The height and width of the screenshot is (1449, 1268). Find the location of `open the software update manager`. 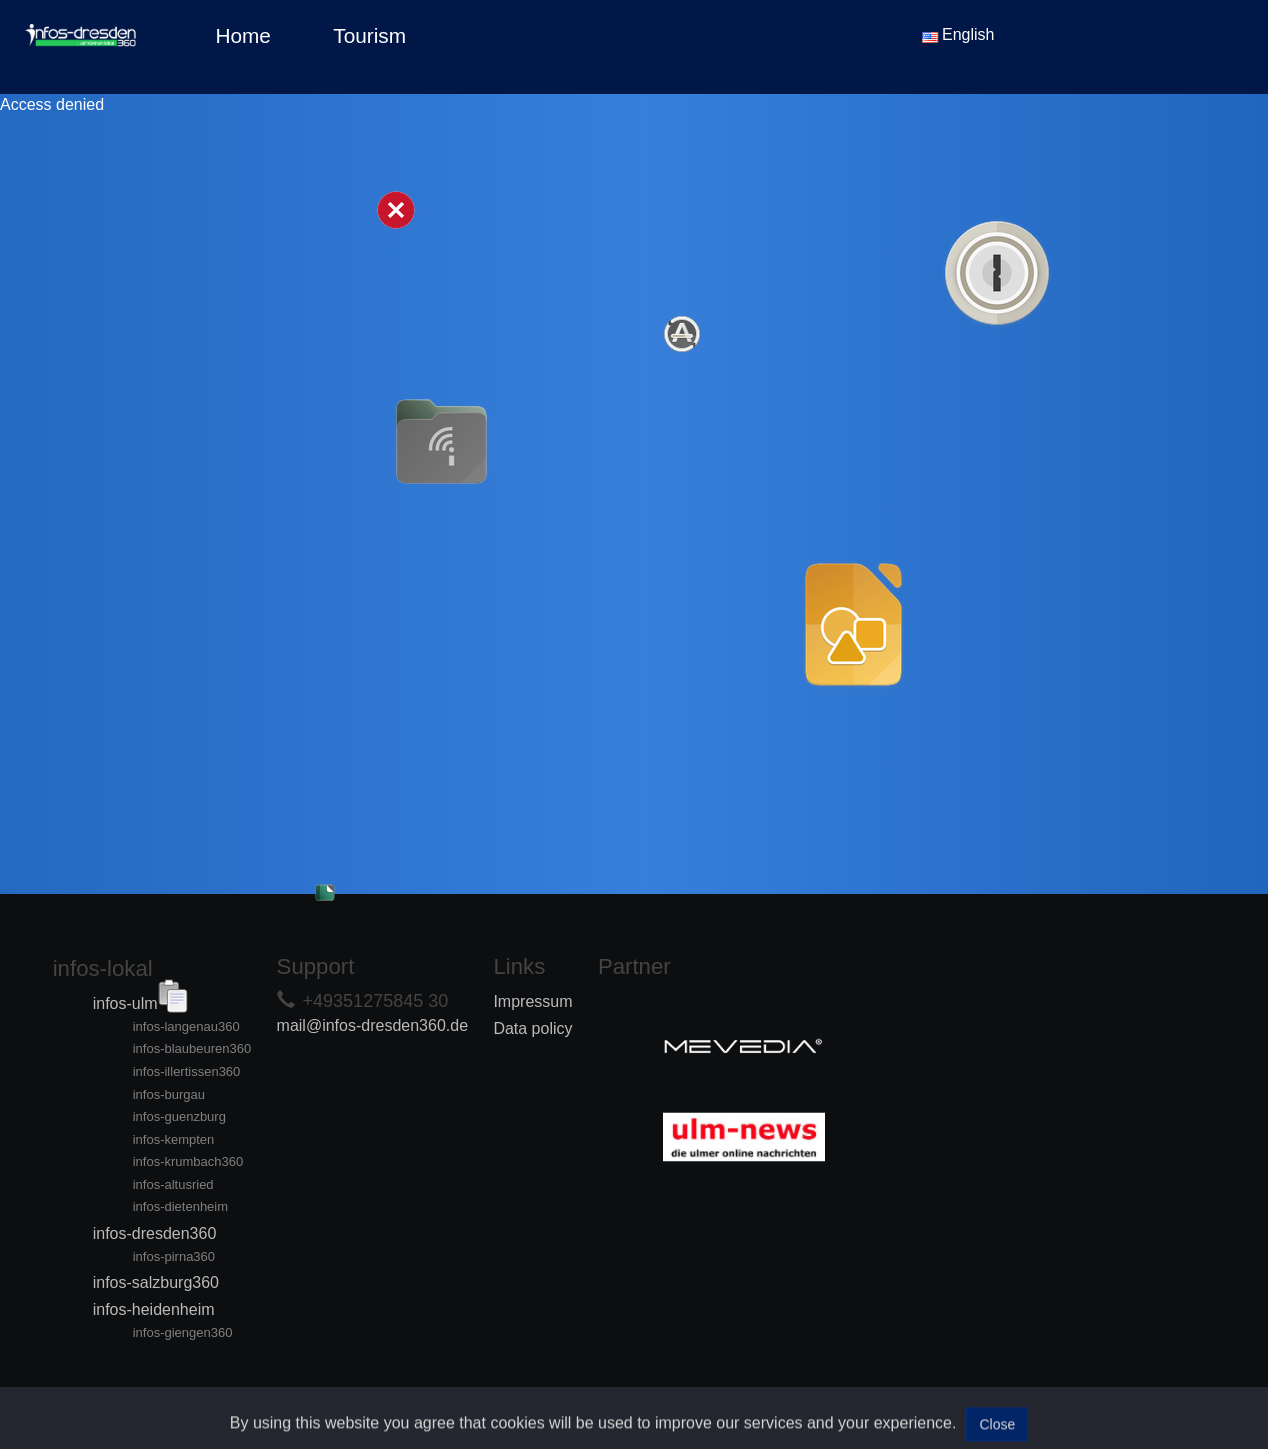

open the software update manager is located at coordinates (682, 334).